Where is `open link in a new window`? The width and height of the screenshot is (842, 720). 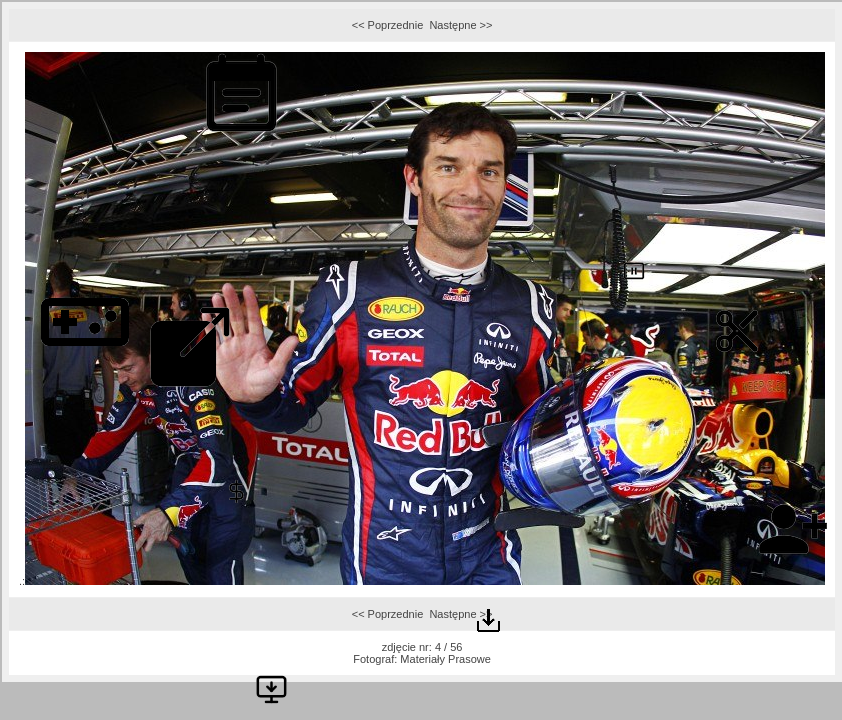 open link in a new window is located at coordinates (190, 347).